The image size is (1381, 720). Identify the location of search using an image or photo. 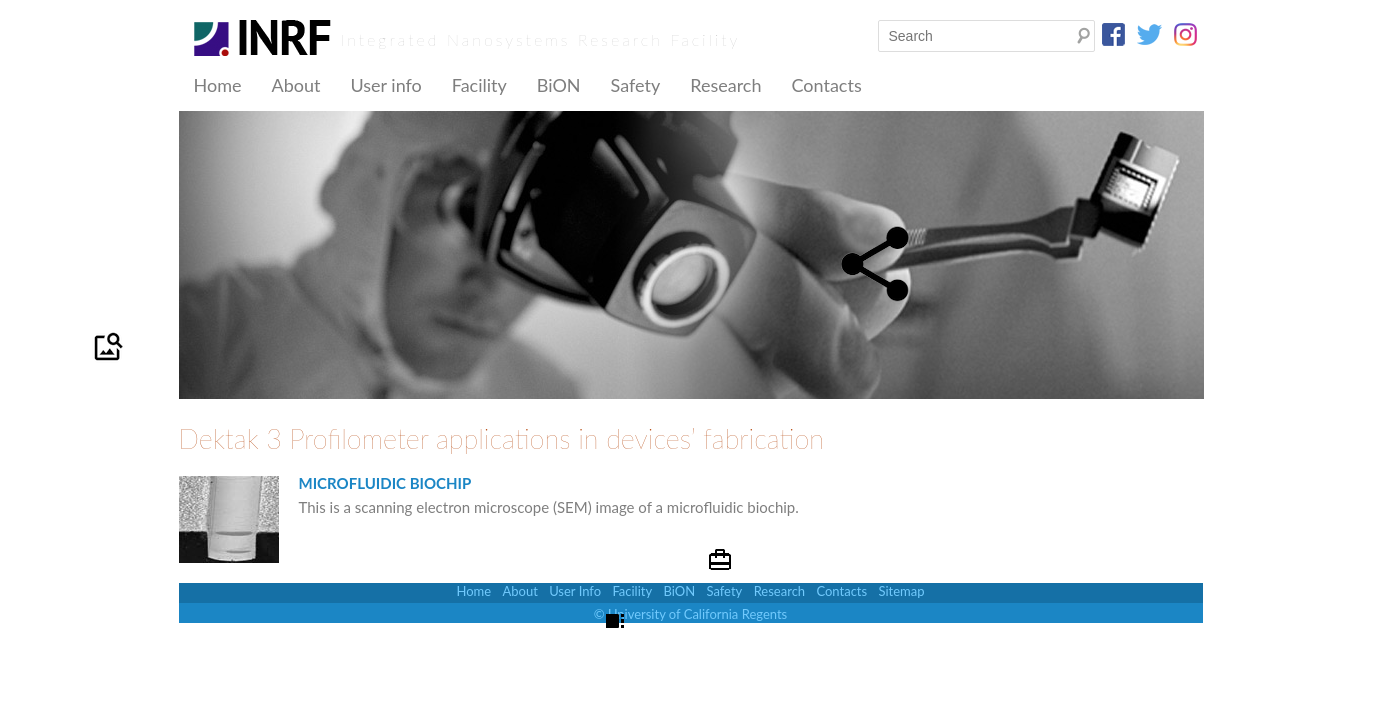
(108, 346).